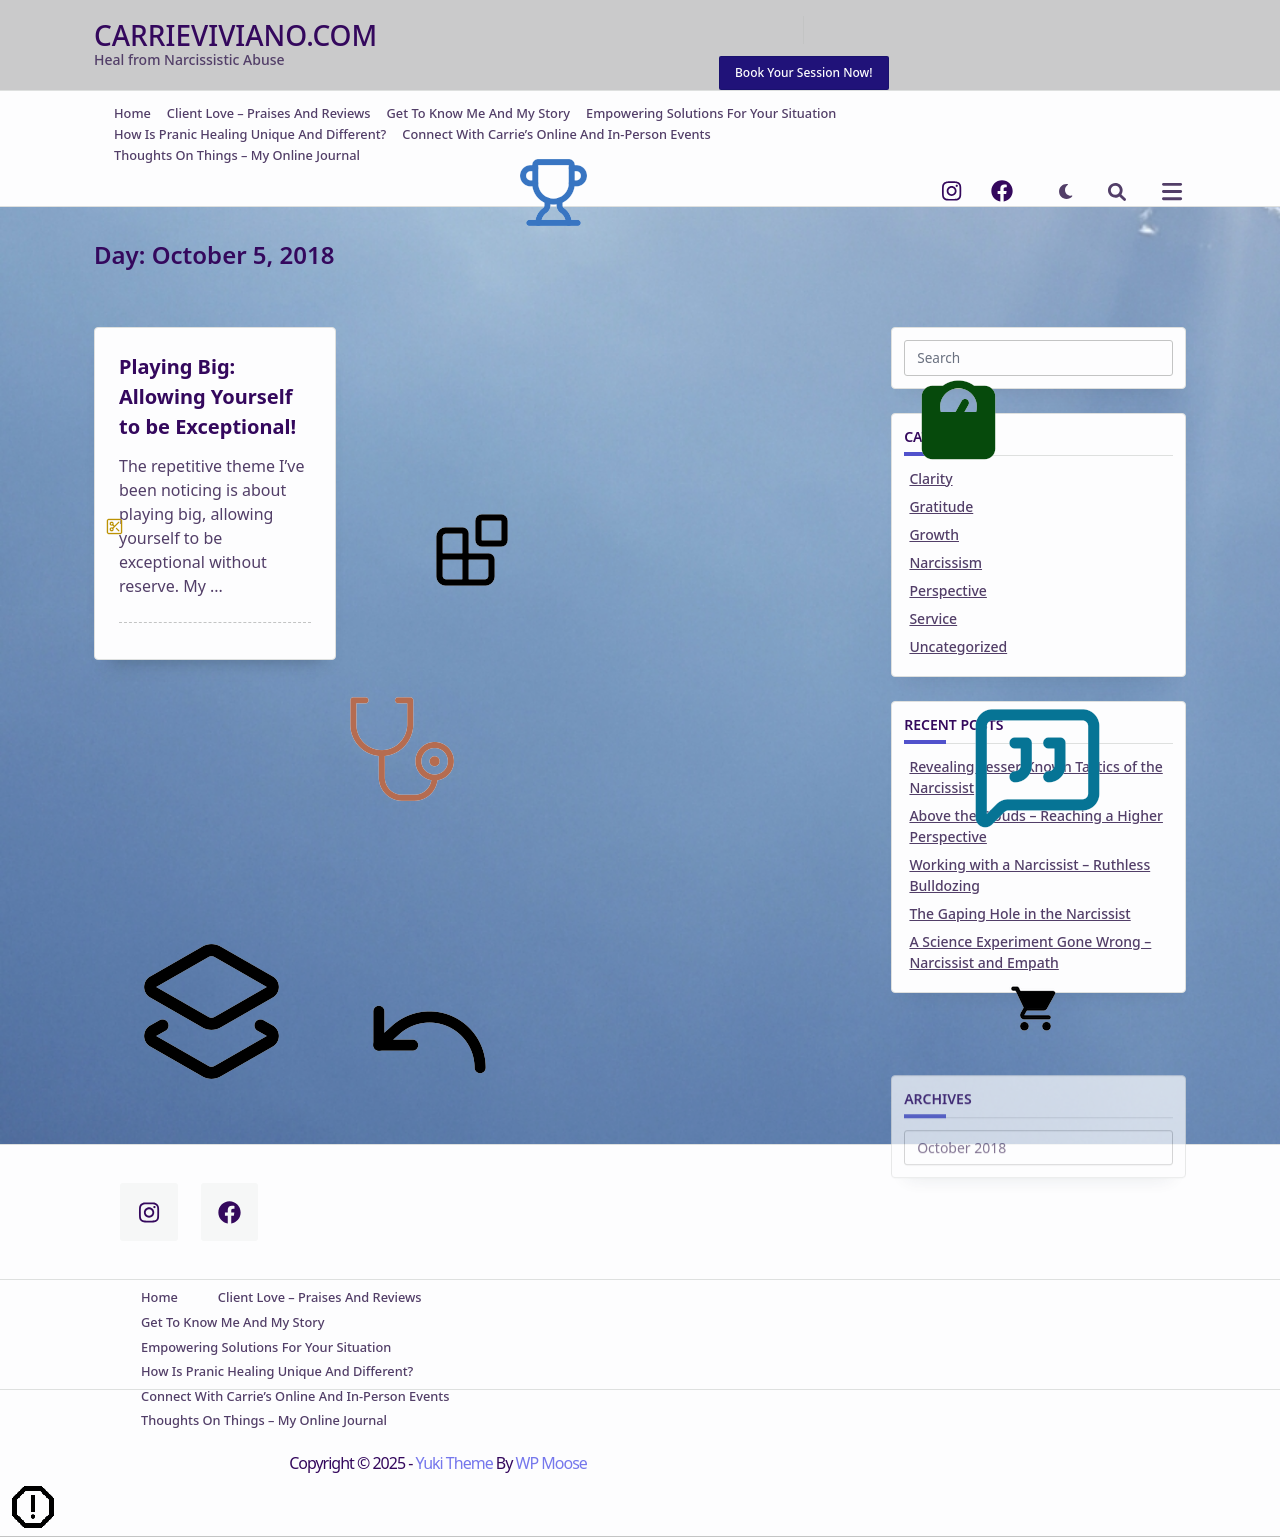  What do you see at coordinates (429, 1039) in the screenshot?
I see `undo the last action` at bounding box center [429, 1039].